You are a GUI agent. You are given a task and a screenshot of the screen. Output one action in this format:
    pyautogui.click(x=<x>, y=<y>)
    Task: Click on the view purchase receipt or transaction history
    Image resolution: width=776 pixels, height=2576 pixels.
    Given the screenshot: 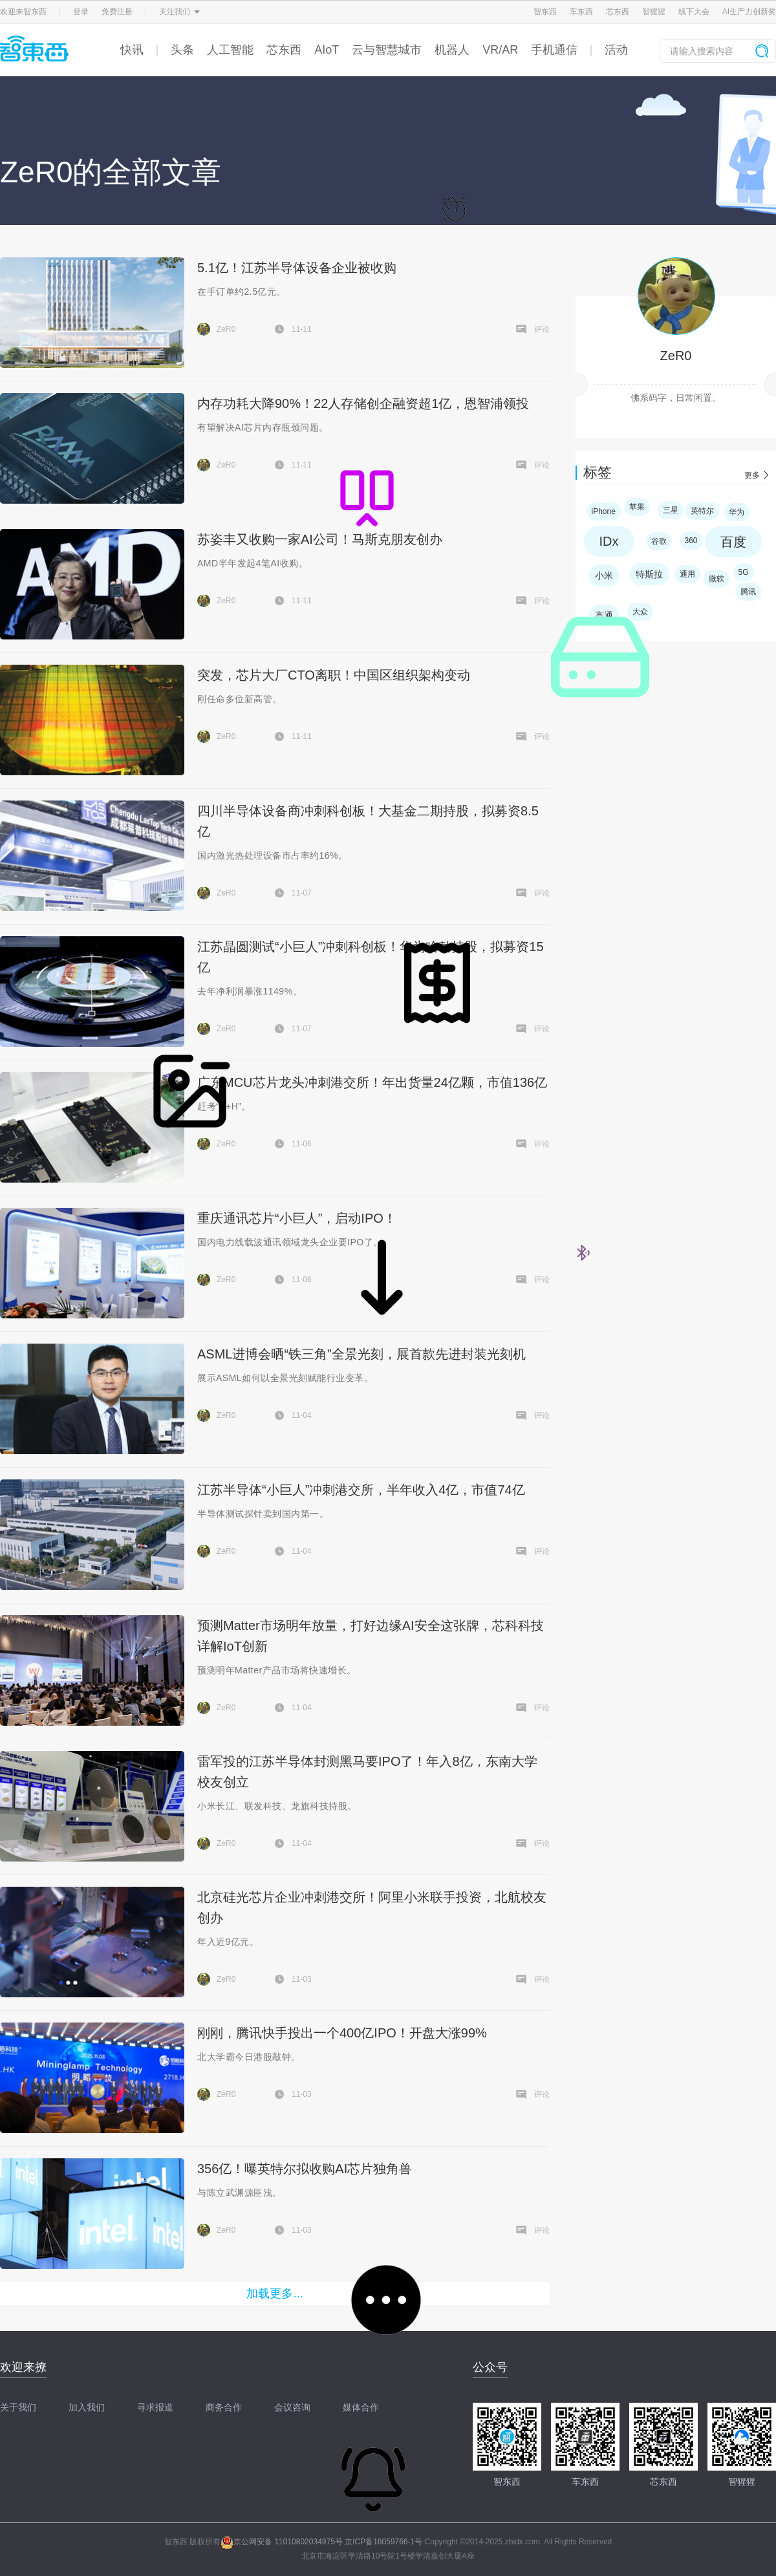 What is the action you would take?
    pyautogui.click(x=437, y=983)
    